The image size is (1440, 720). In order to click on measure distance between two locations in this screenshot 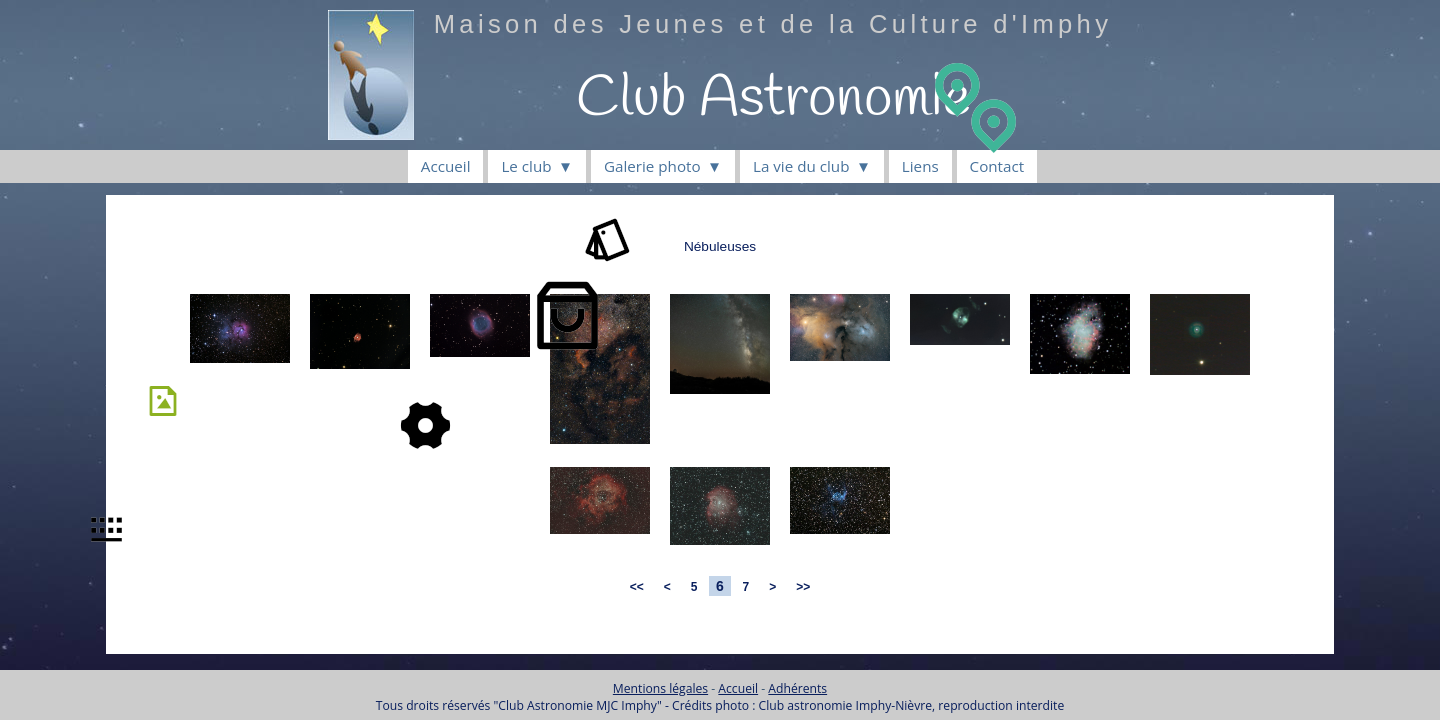, I will do `click(975, 107)`.